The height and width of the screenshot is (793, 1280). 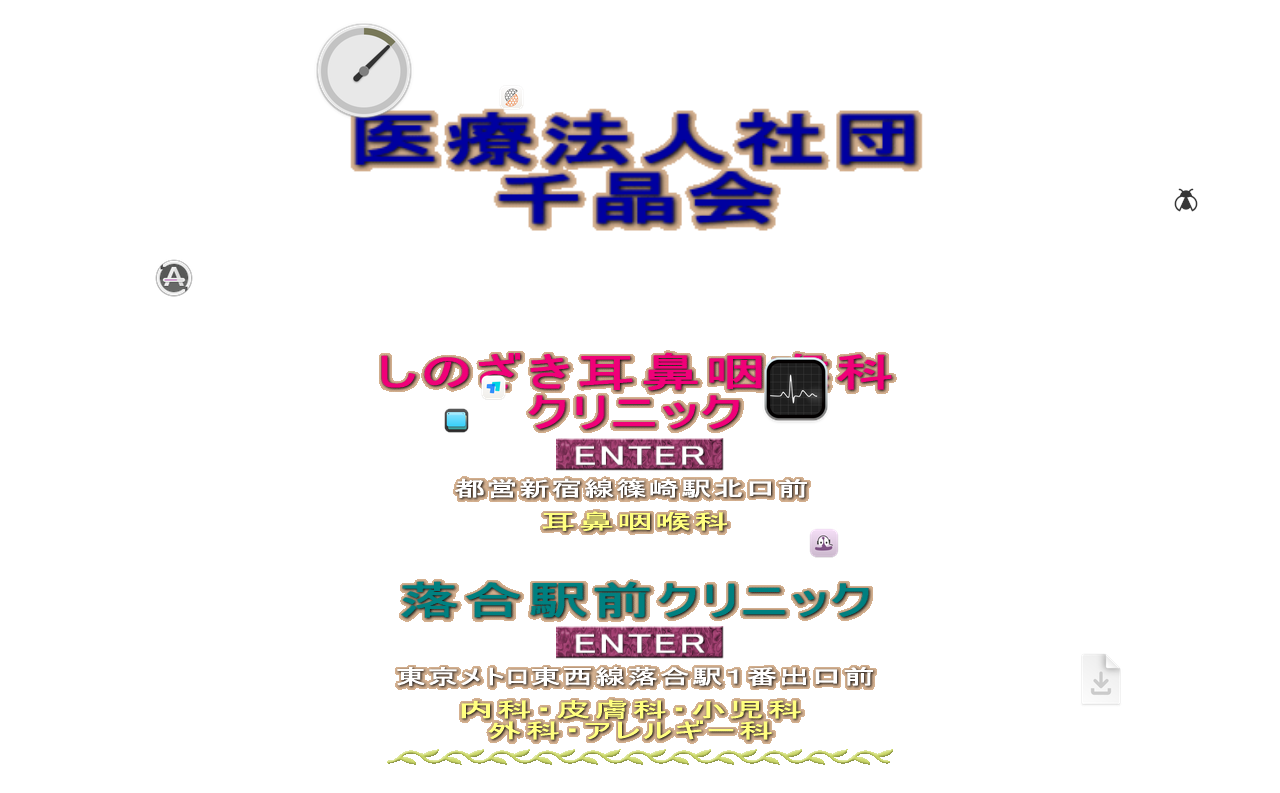 What do you see at coordinates (796, 389) in the screenshot?
I see `open power statistics and battery monitoring app` at bounding box center [796, 389].